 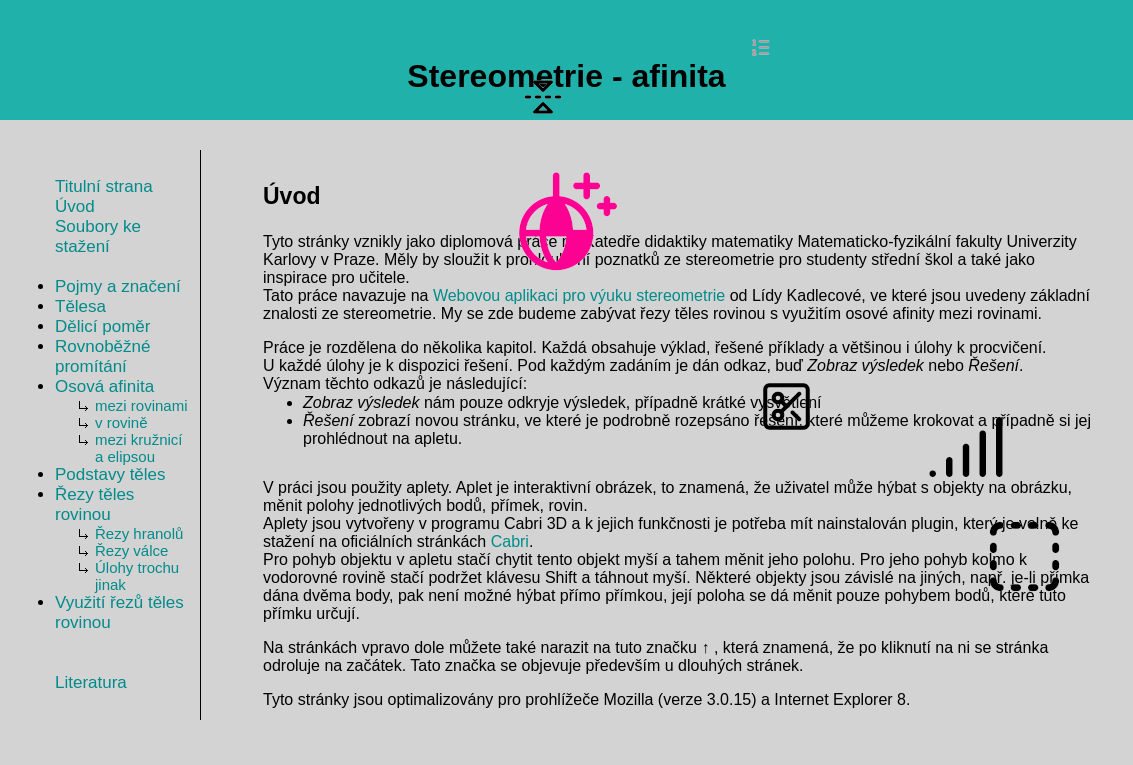 I want to click on indicates cellular or network signal strength, so click(x=966, y=447).